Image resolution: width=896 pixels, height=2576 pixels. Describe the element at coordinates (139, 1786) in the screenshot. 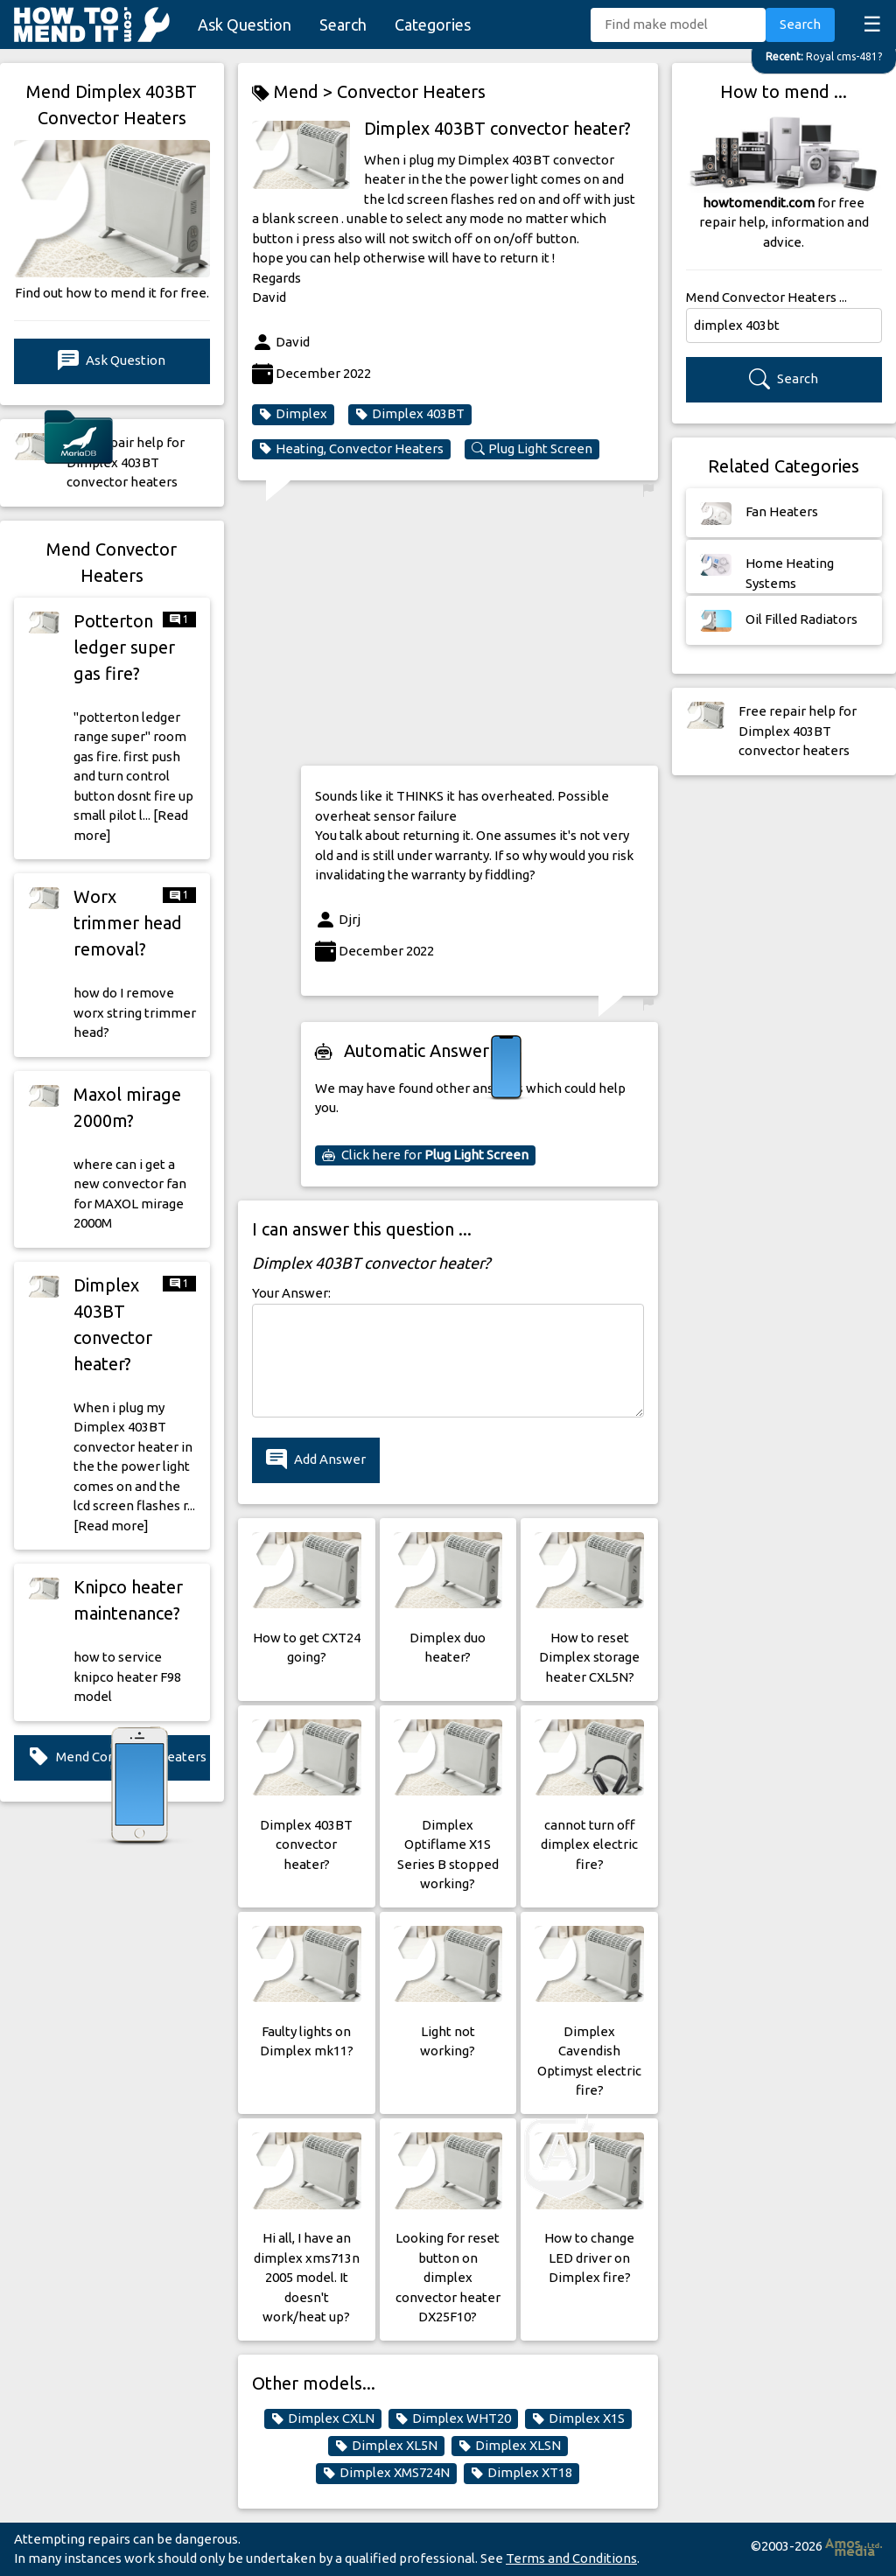

I see `indicates a connected iPhone device` at that location.